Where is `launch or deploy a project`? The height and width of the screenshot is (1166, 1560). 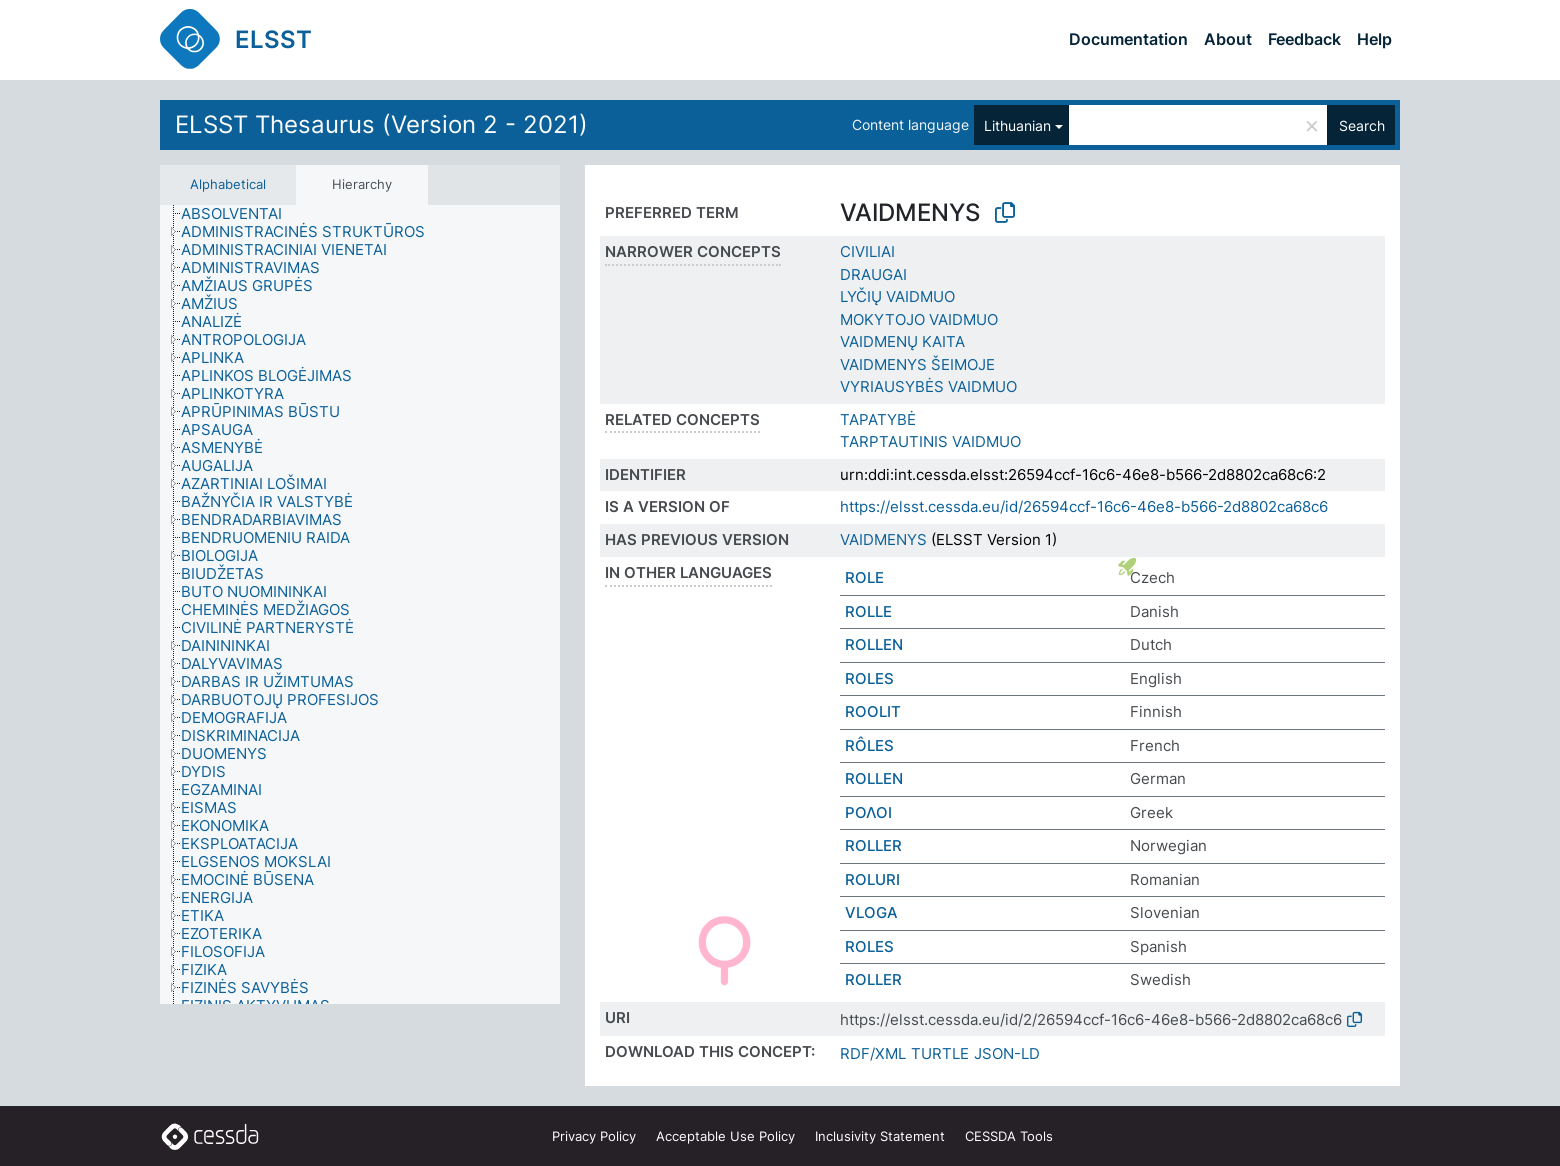 launch or deploy a project is located at coordinates (1127, 566).